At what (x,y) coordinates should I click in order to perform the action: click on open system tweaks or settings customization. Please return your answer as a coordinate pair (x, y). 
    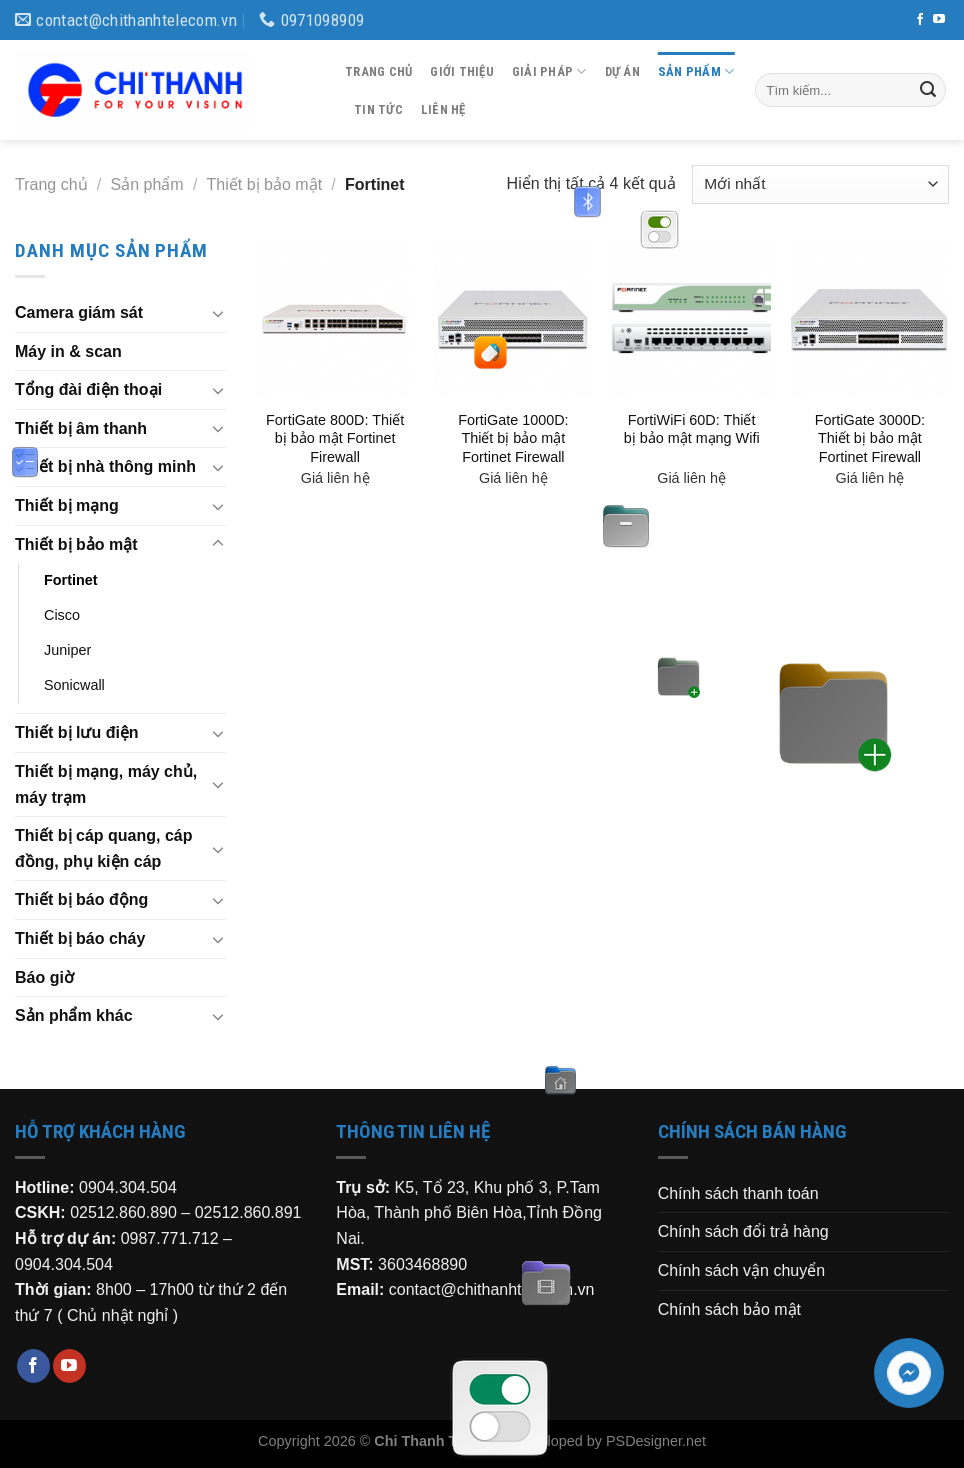
    Looking at the image, I should click on (659, 229).